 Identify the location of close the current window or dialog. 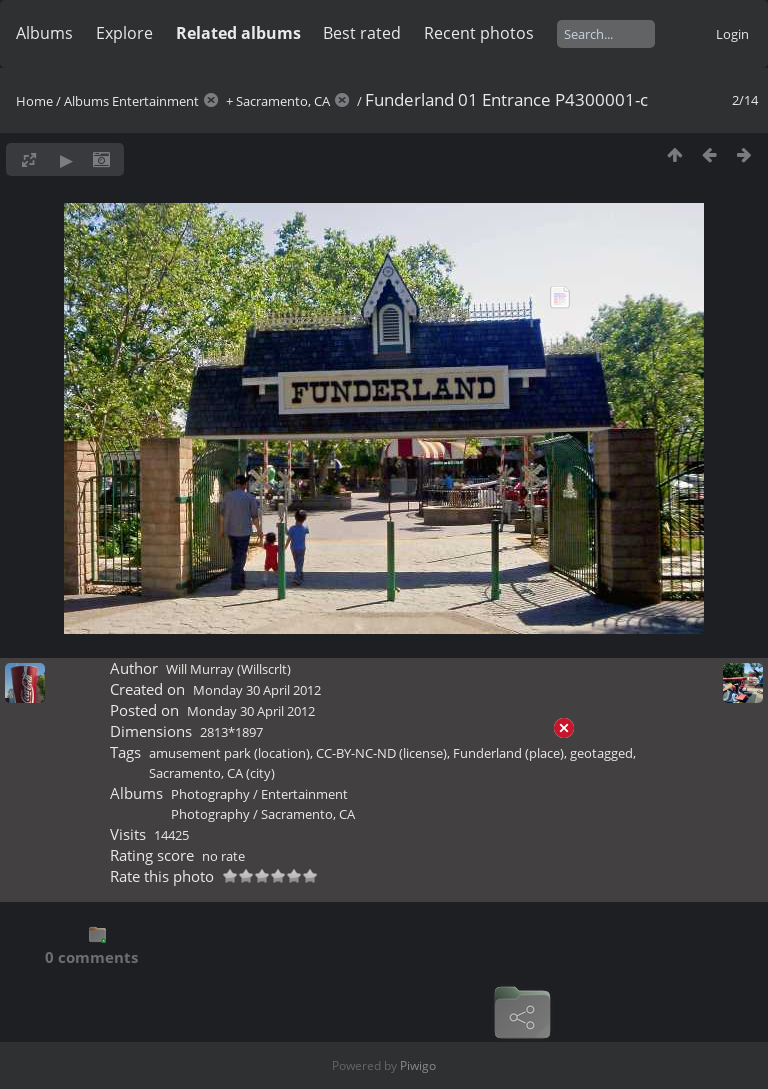
(564, 728).